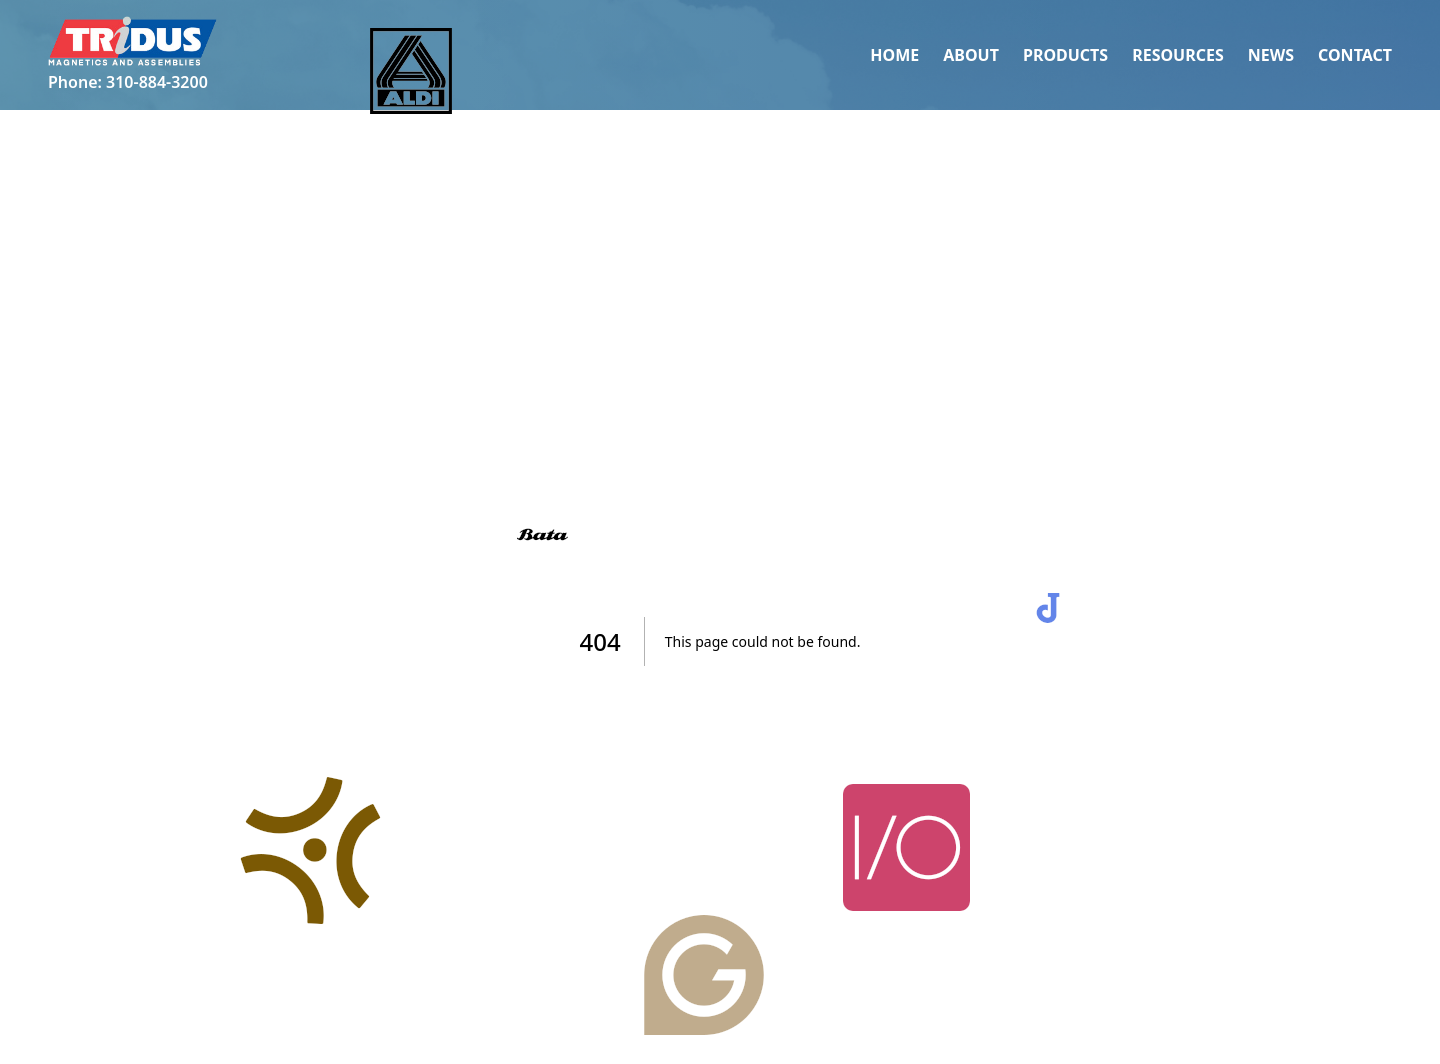  I want to click on open Joplin note-taking app, so click(1048, 608).